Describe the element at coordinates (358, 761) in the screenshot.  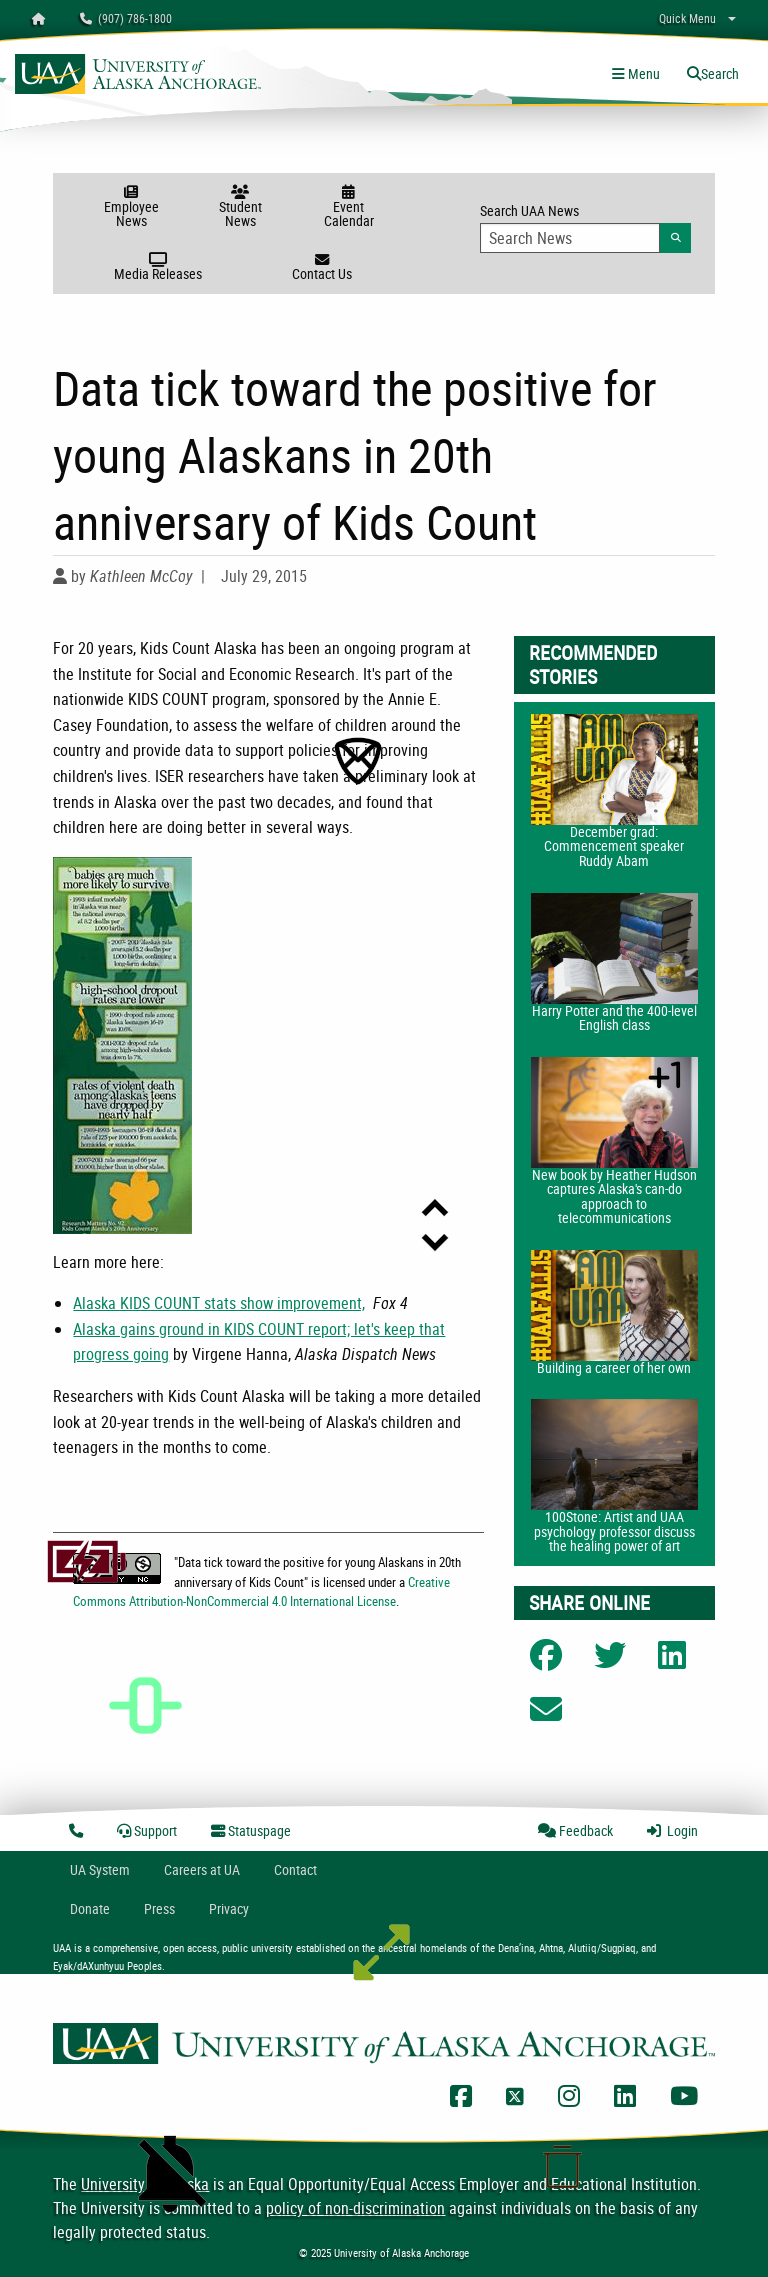
I see `open ctemplar secure email service` at that location.